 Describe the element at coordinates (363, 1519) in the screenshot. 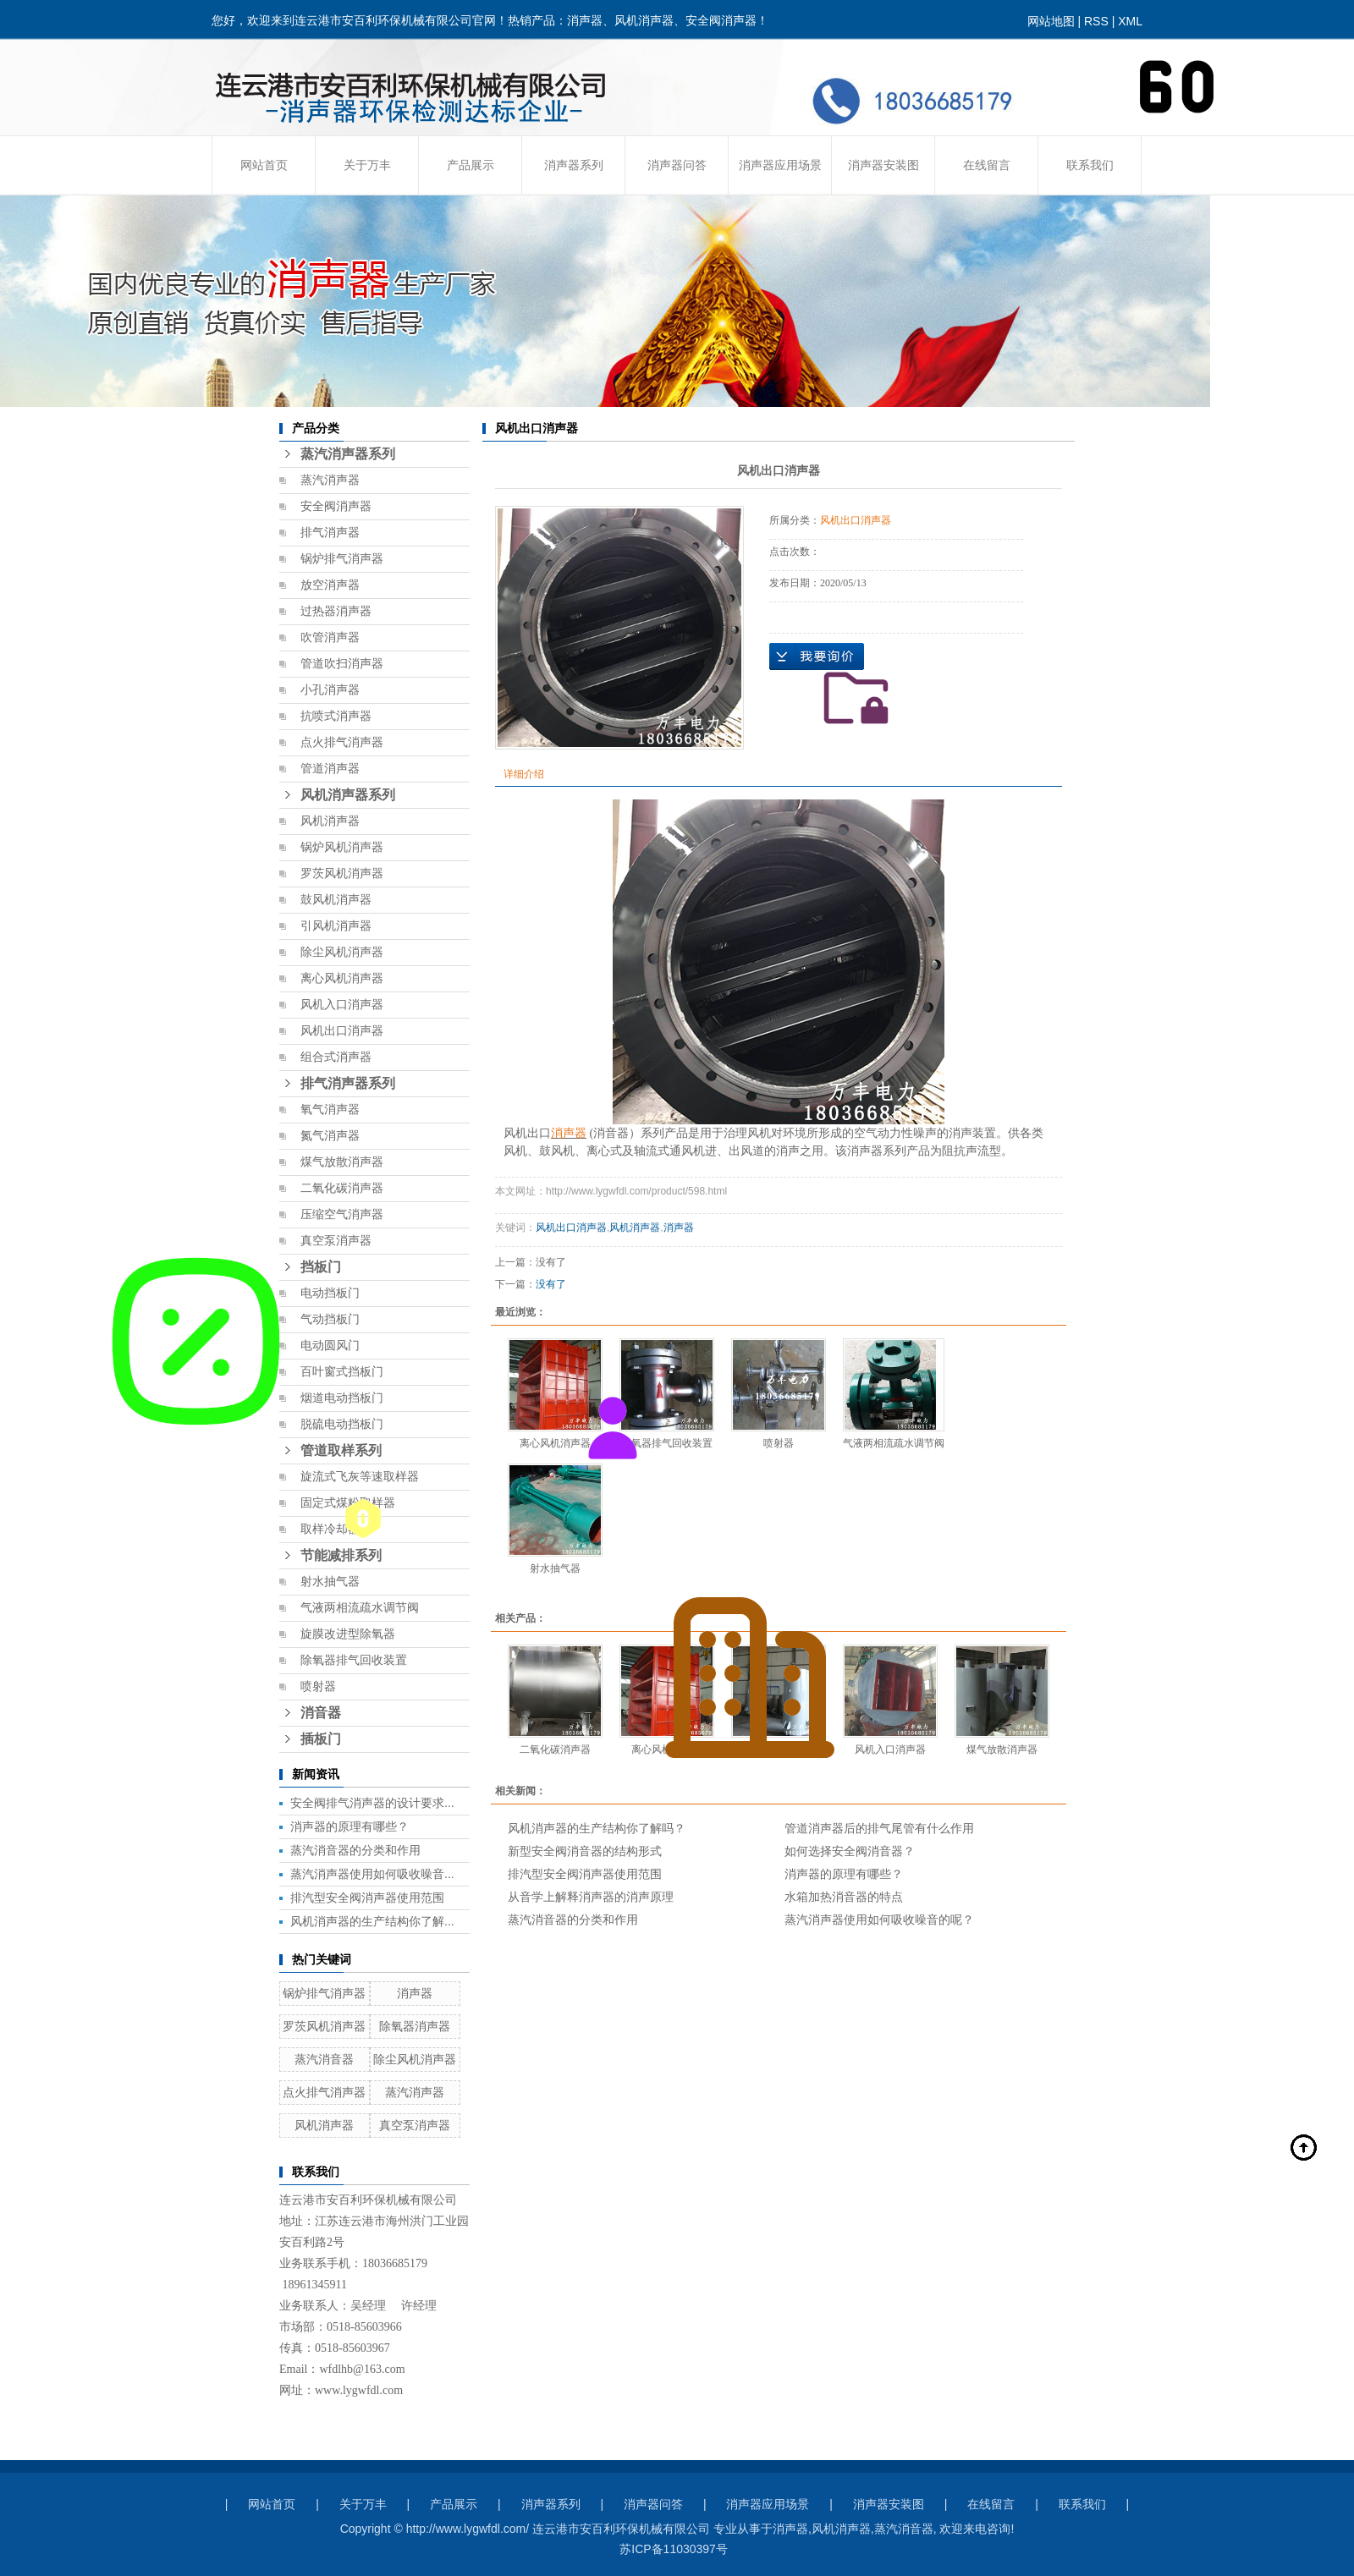

I see `indicates zero items or empty count` at that location.